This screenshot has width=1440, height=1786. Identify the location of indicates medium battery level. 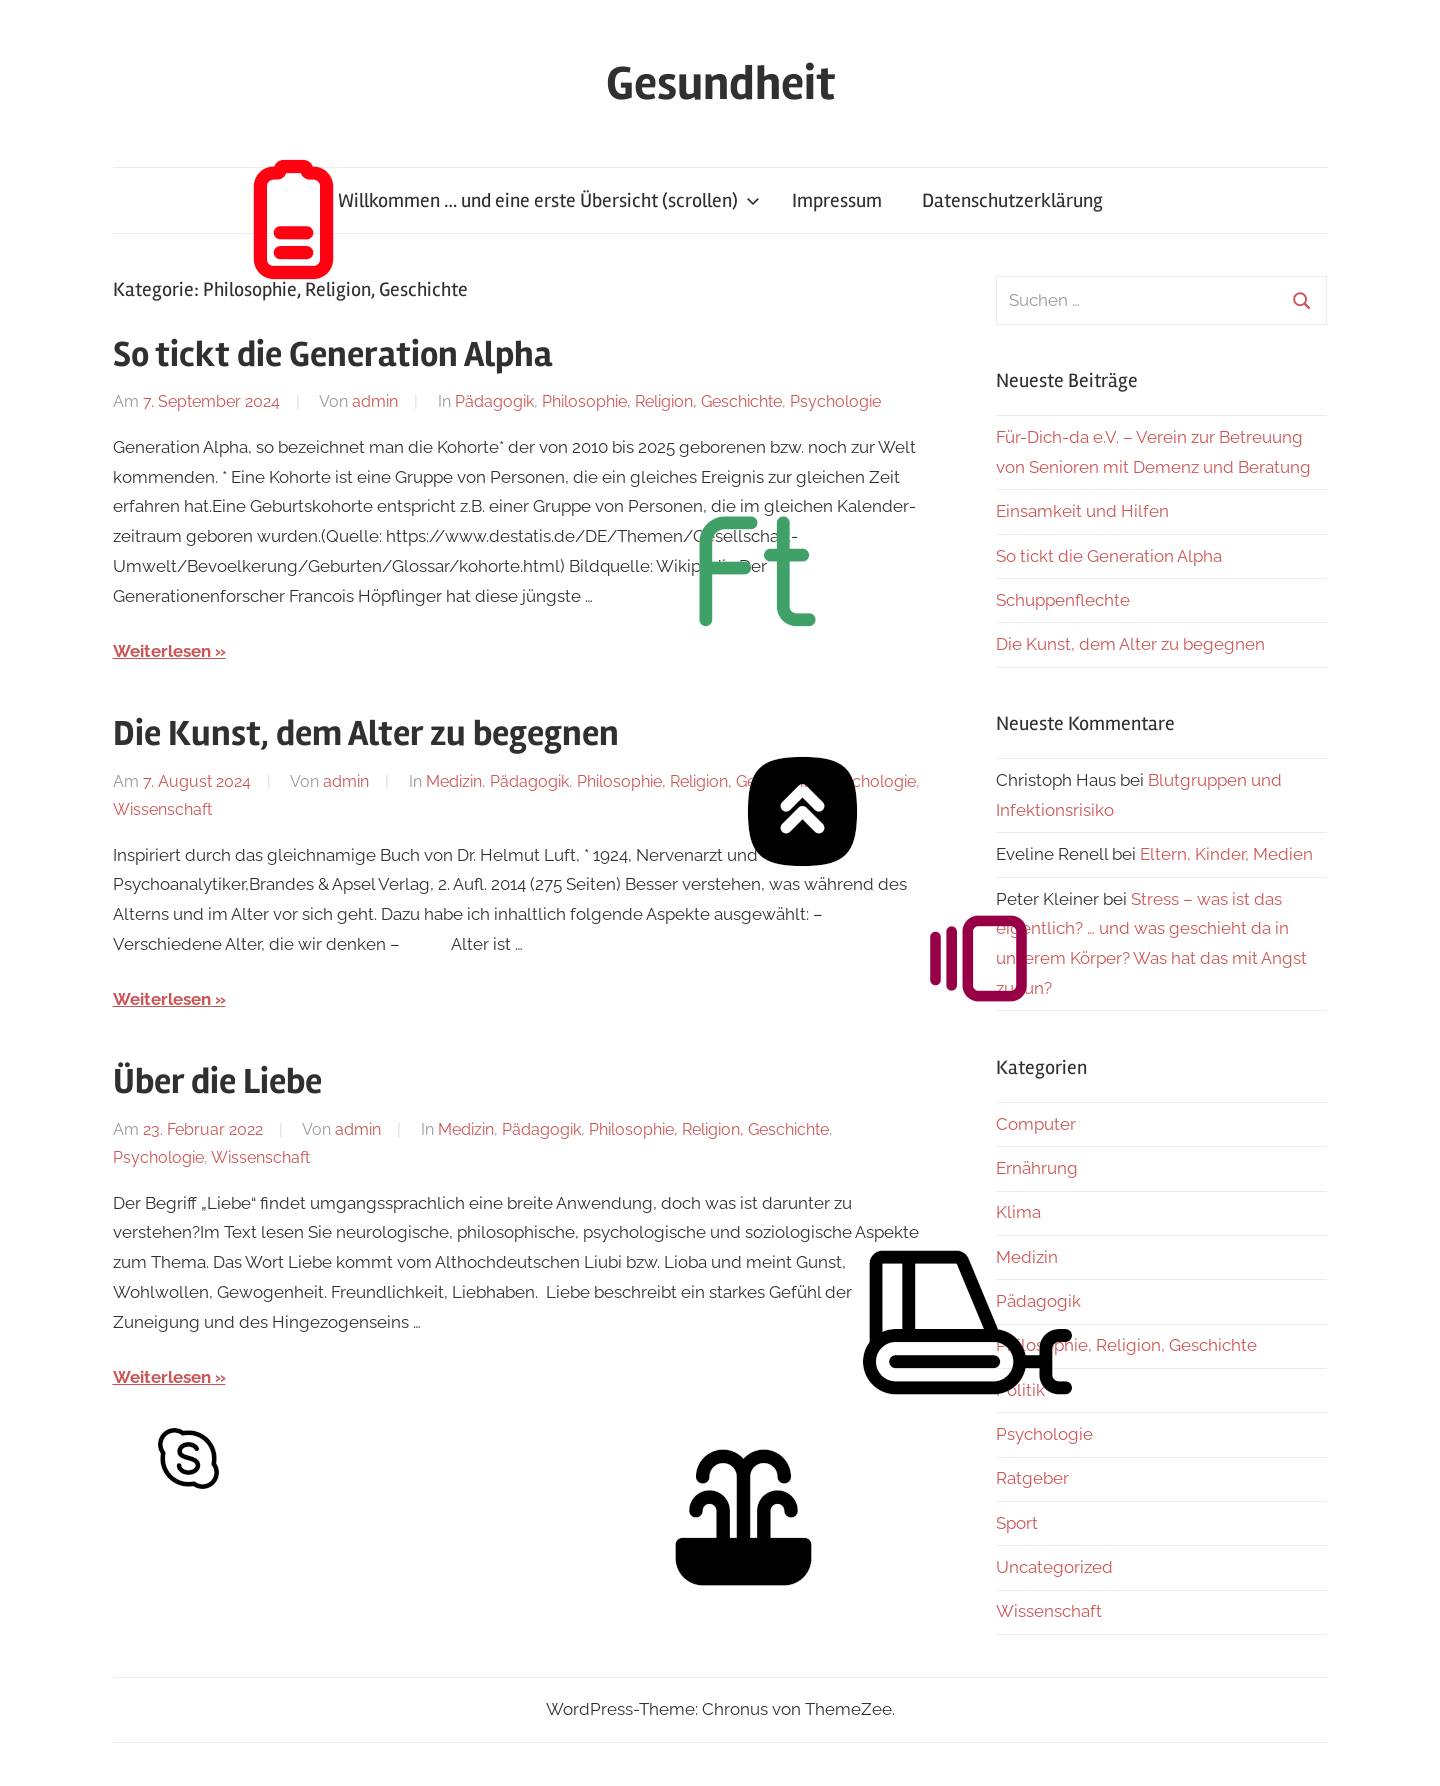
(293, 219).